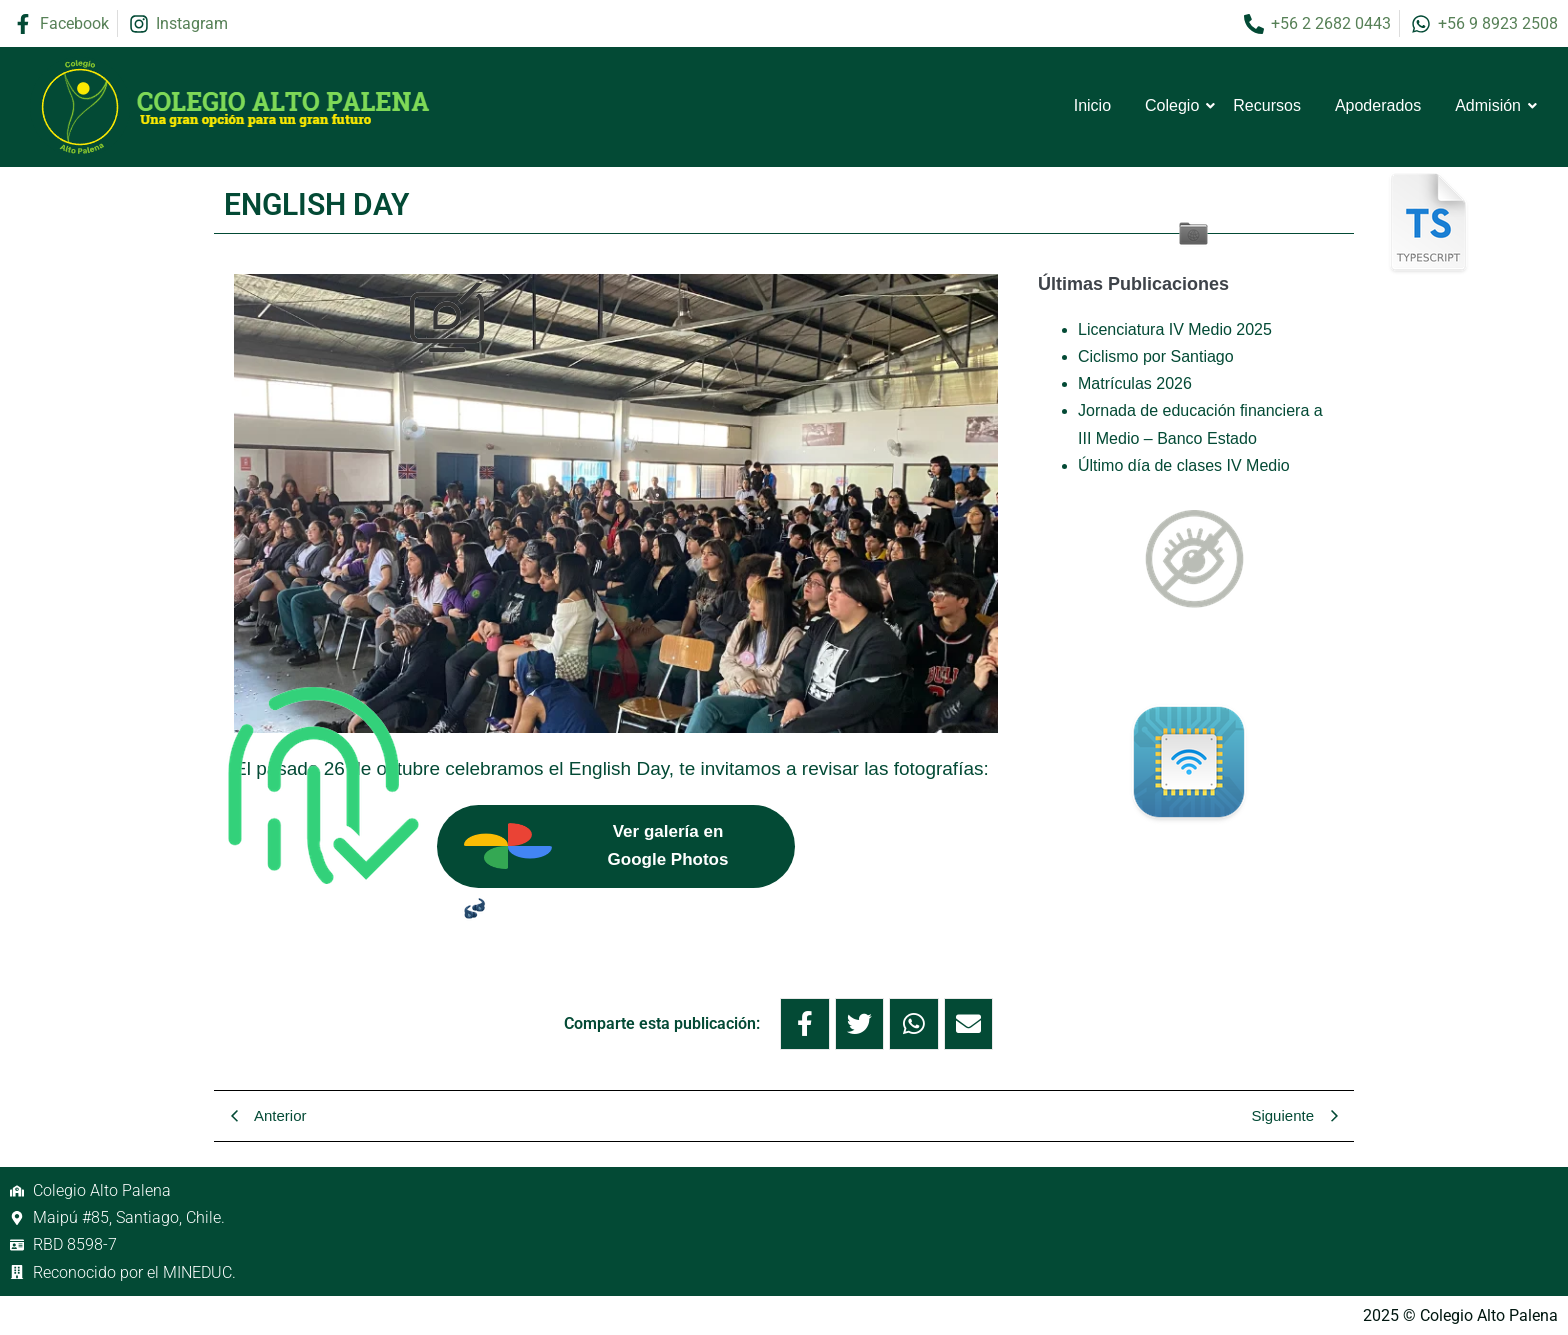 The image size is (1568, 1335). What do you see at coordinates (323, 785) in the screenshot?
I see `fingerprint successfully recognized` at bounding box center [323, 785].